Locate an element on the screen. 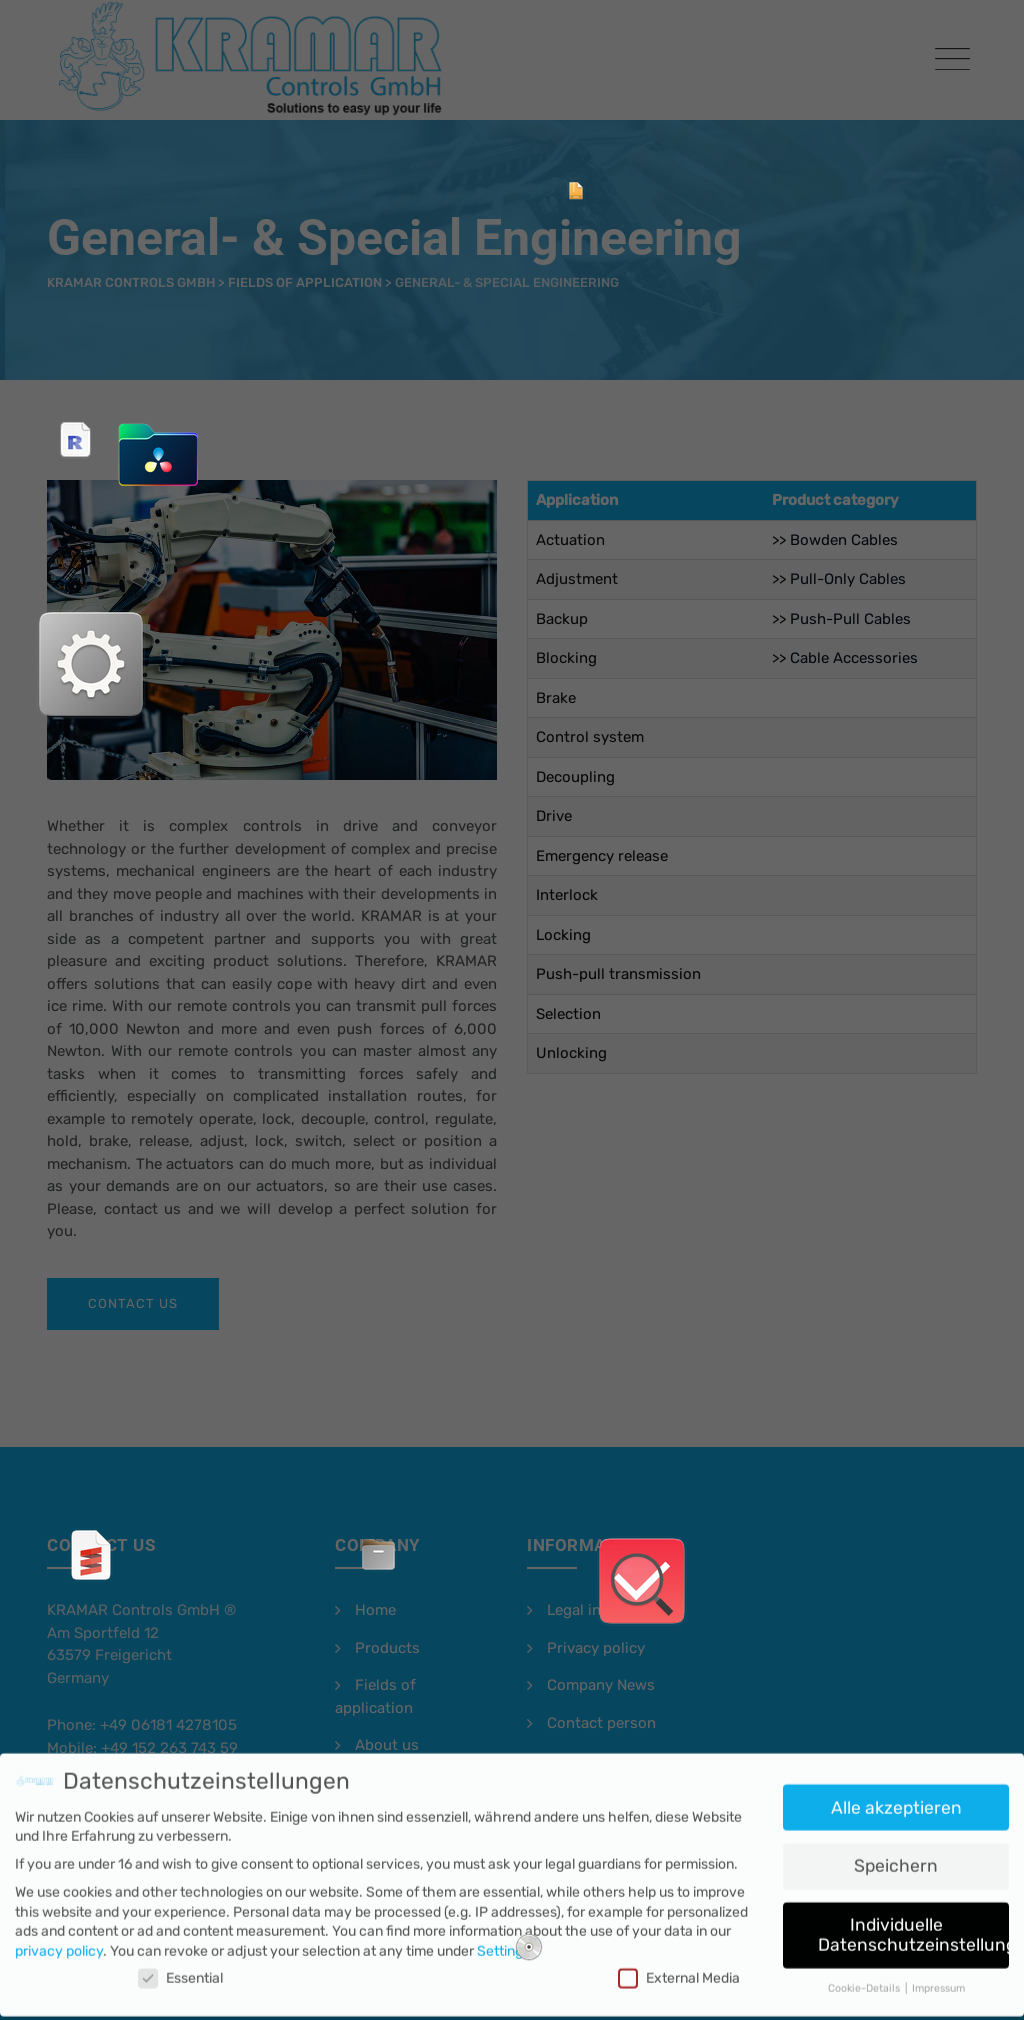 This screenshot has height=2020, width=1024. open davinci resolve project files folder is located at coordinates (158, 457).